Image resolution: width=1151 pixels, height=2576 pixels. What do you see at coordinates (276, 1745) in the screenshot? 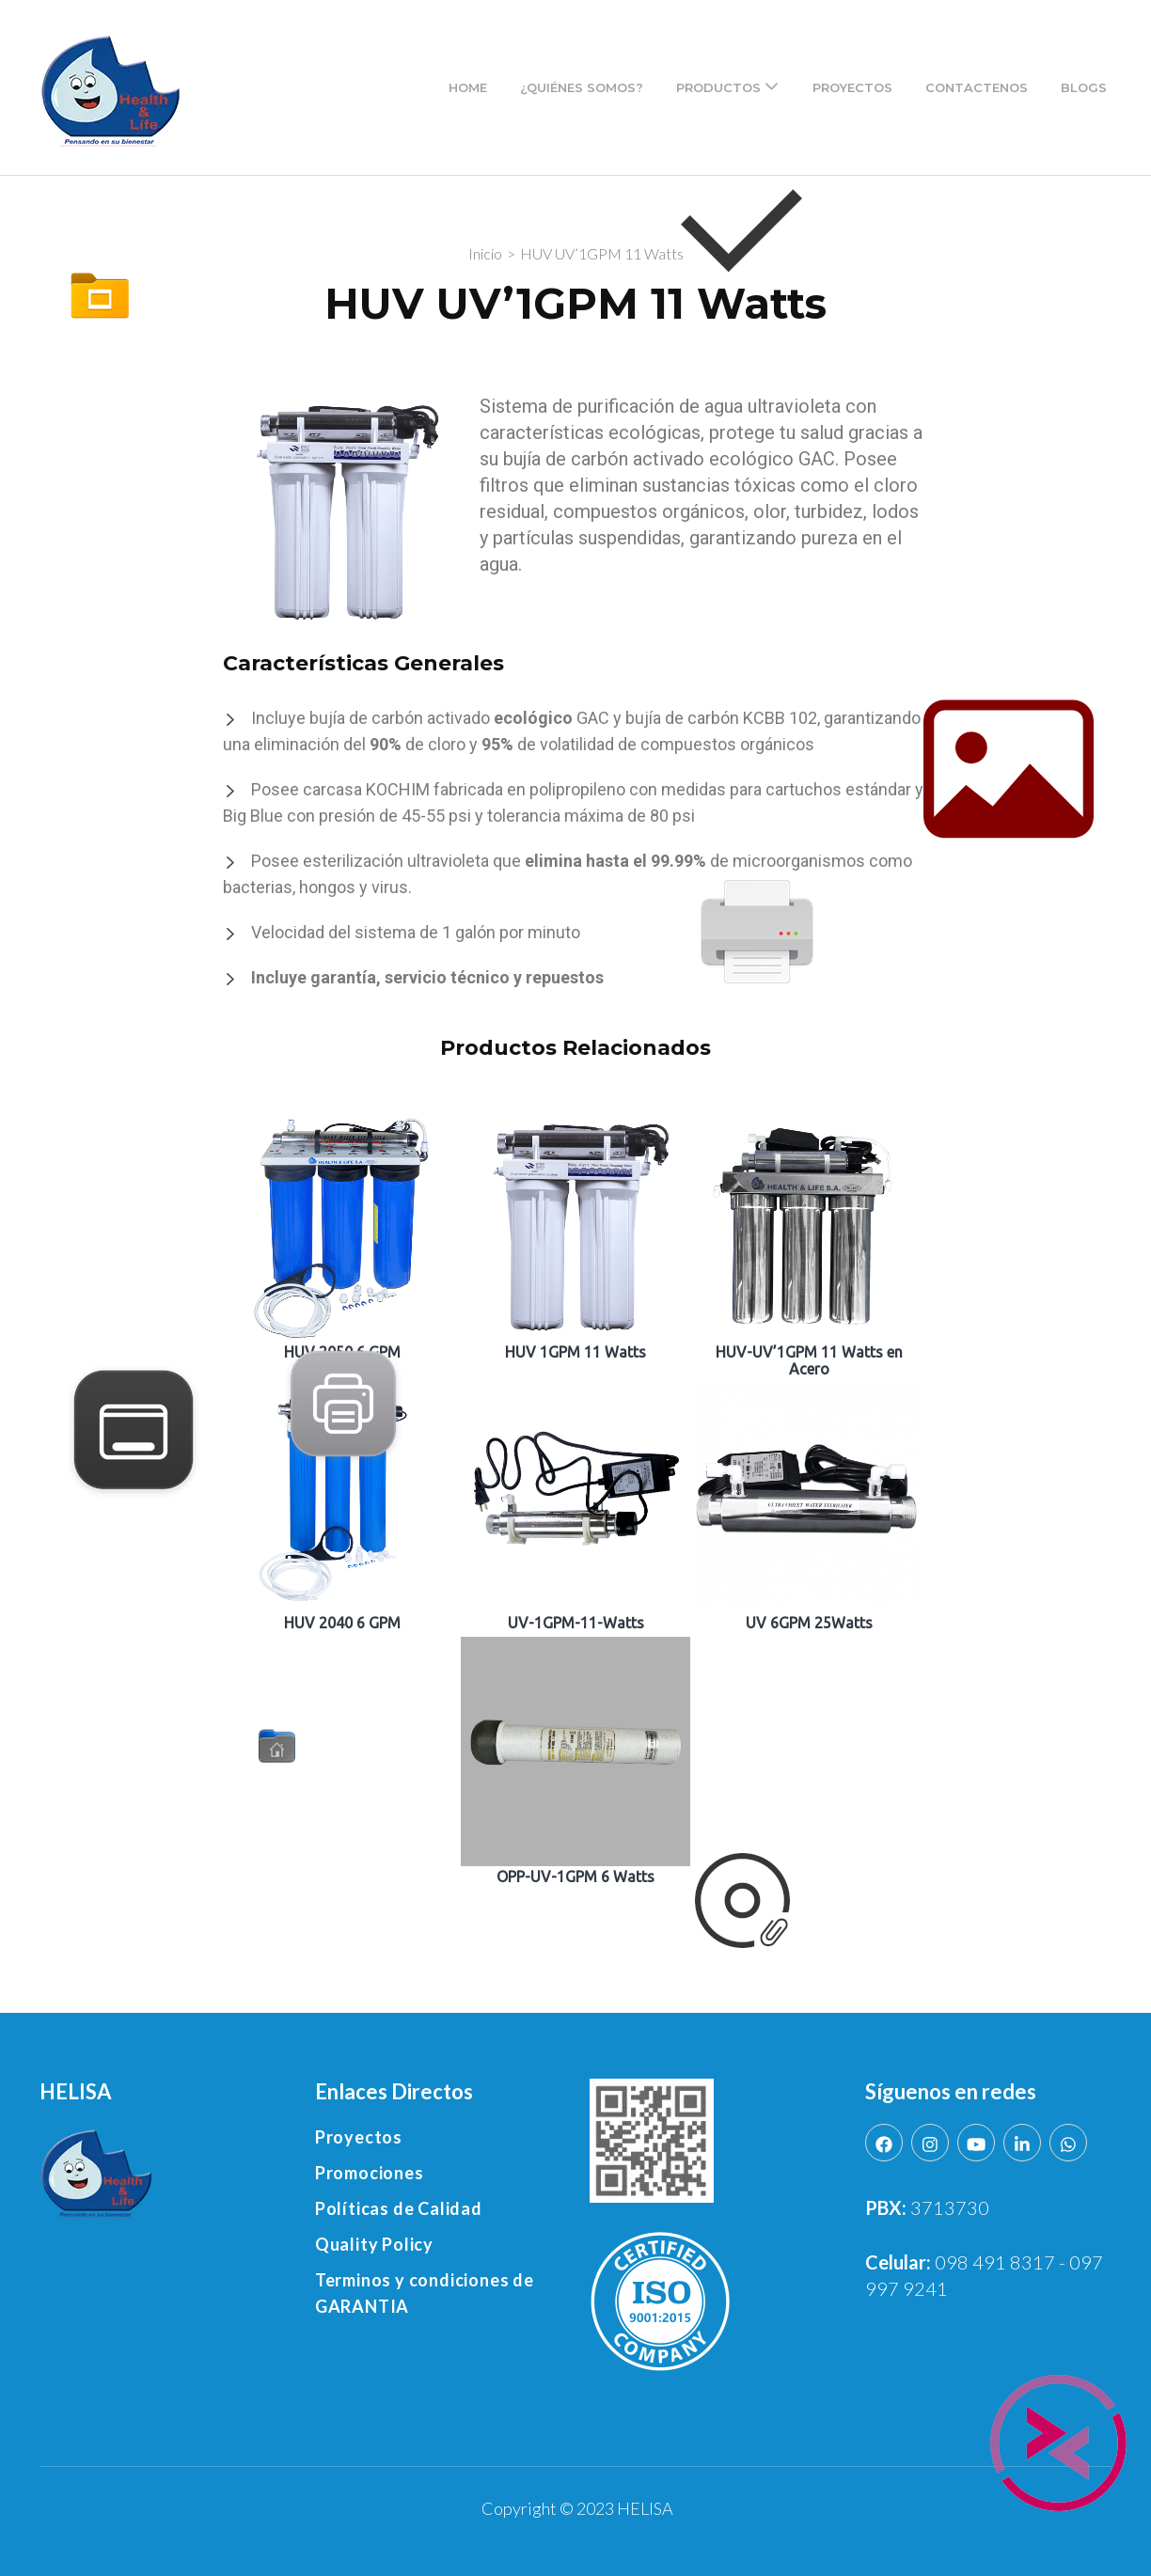
I see `access your home folder` at bounding box center [276, 1745].